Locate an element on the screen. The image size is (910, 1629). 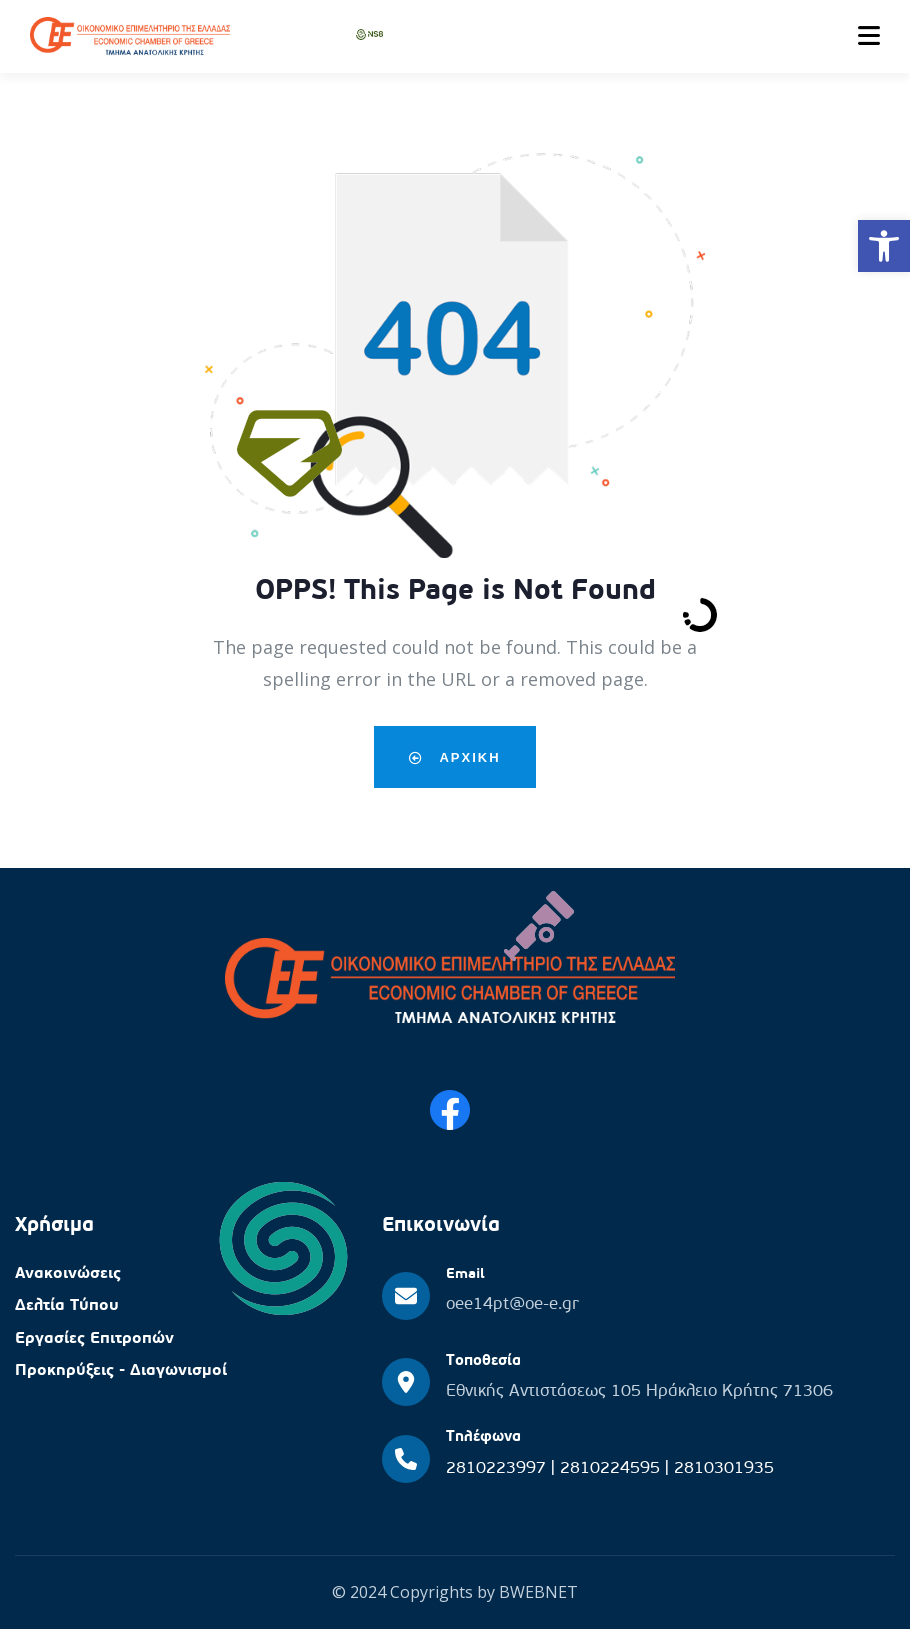
open stagetimer app is located at coordinates (700, 615).